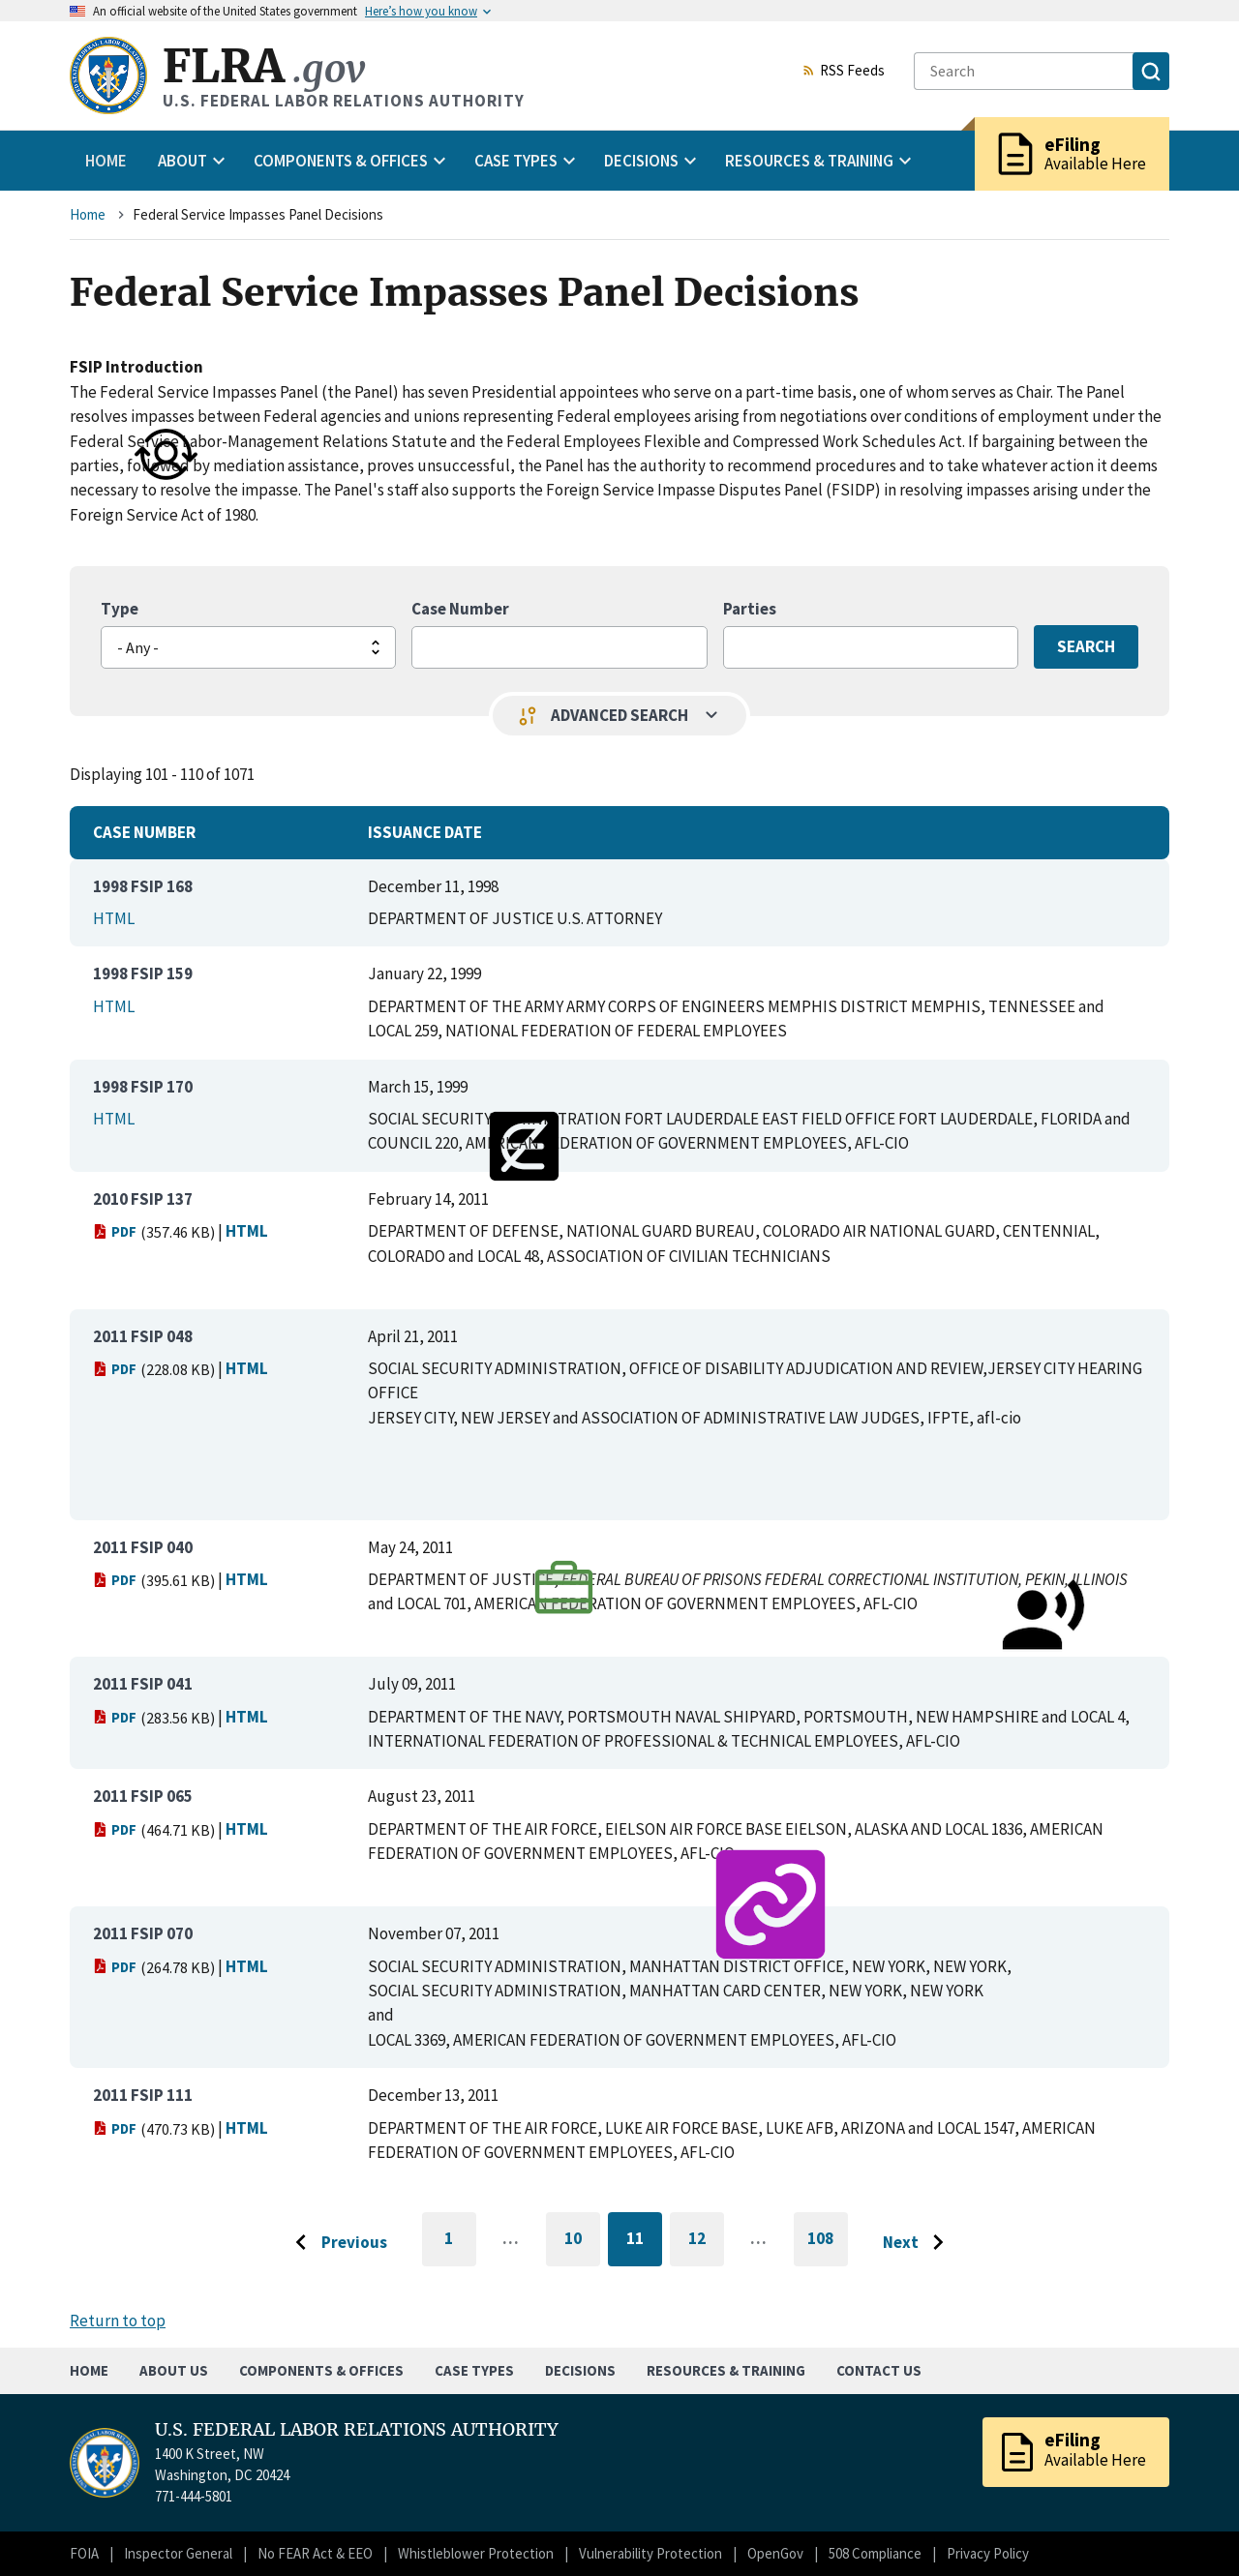  What do you see at coordinates (771, 1904) in the screenshot?
I see `copy or share a link` at bounding box center [771, 1904].